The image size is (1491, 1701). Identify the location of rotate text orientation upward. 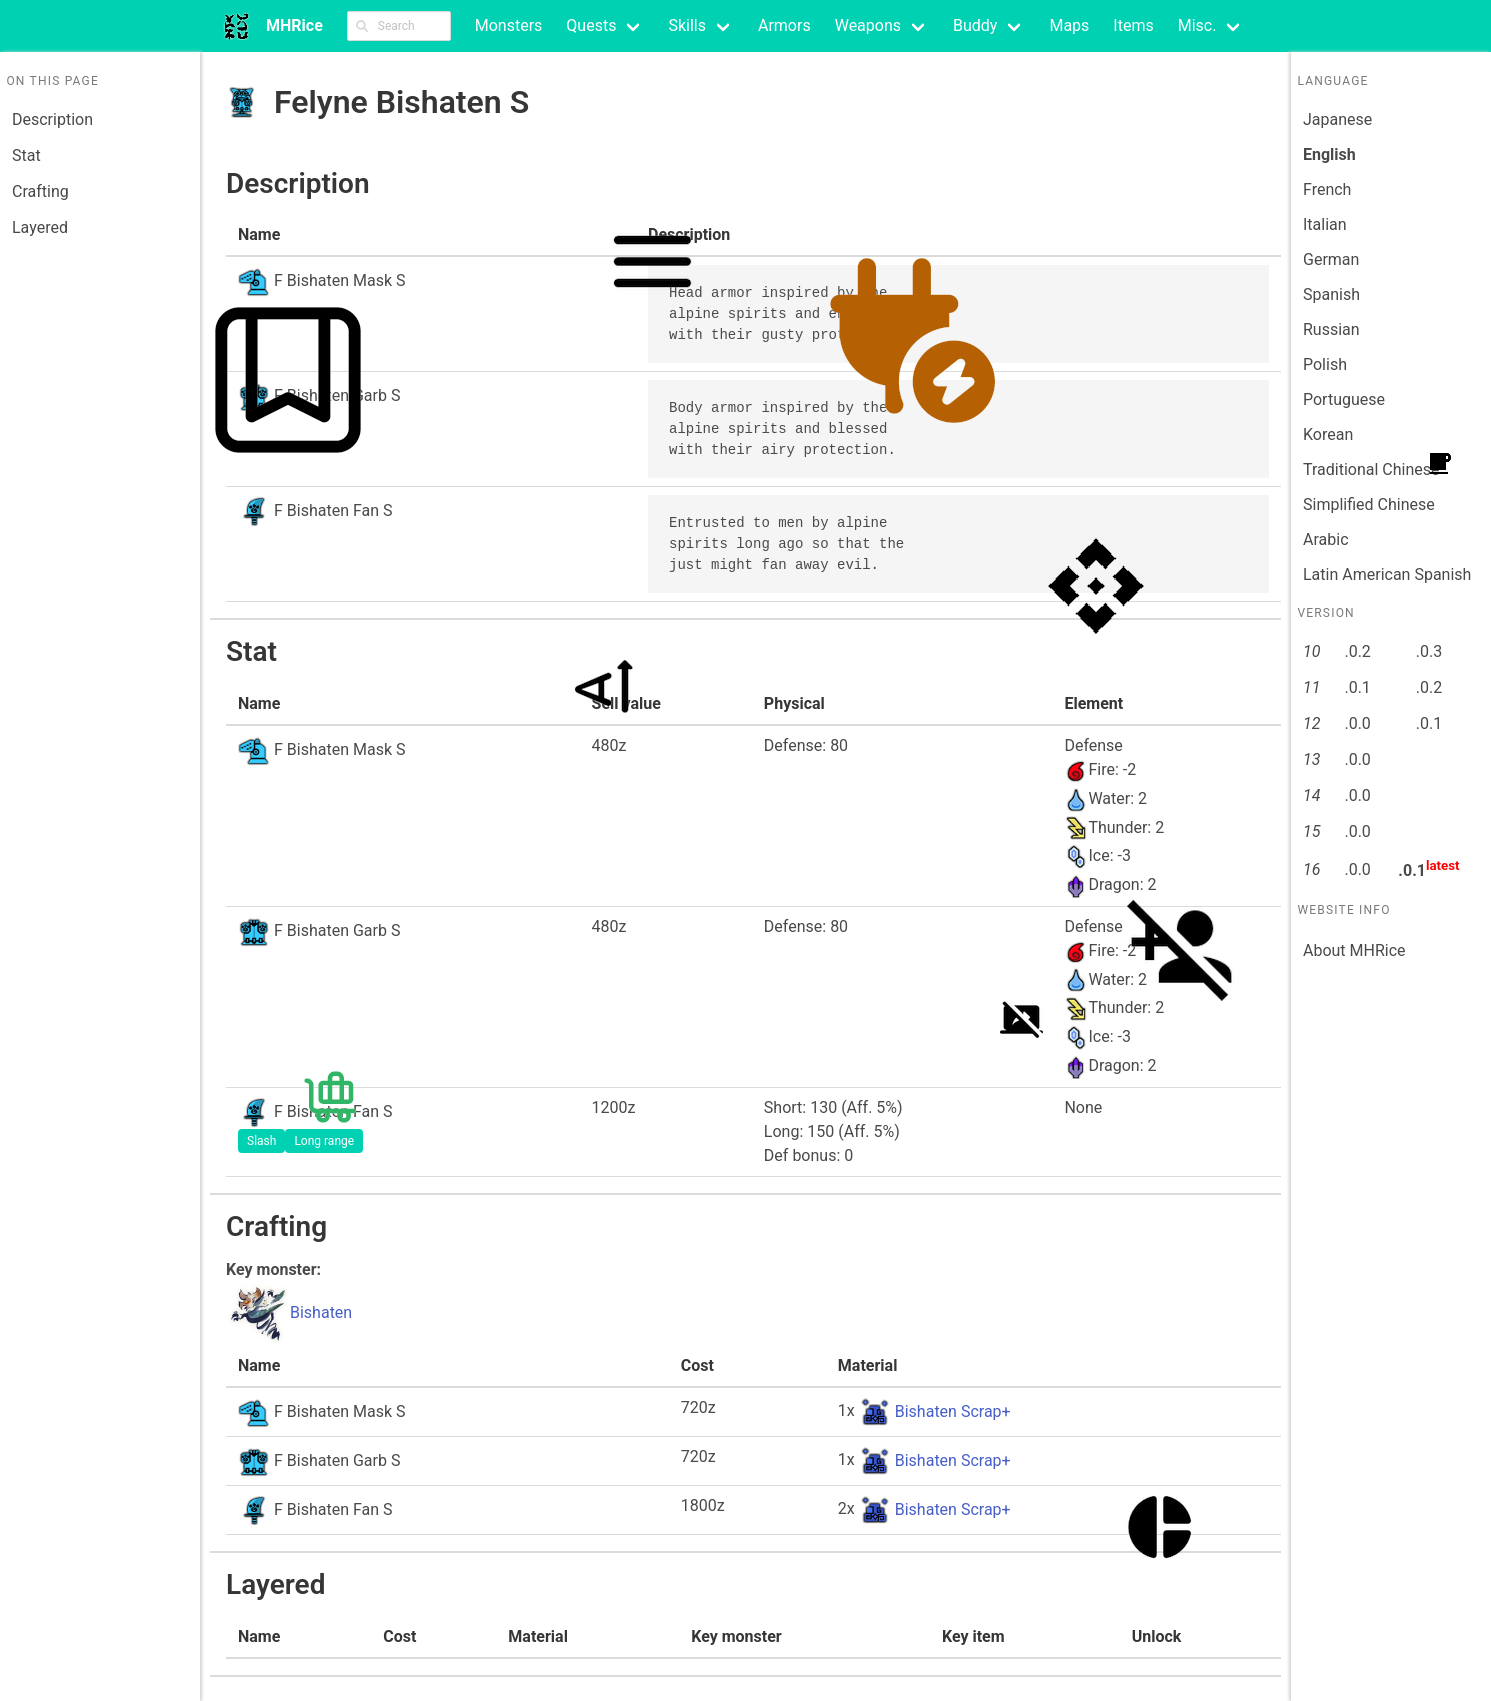
(605, 686).